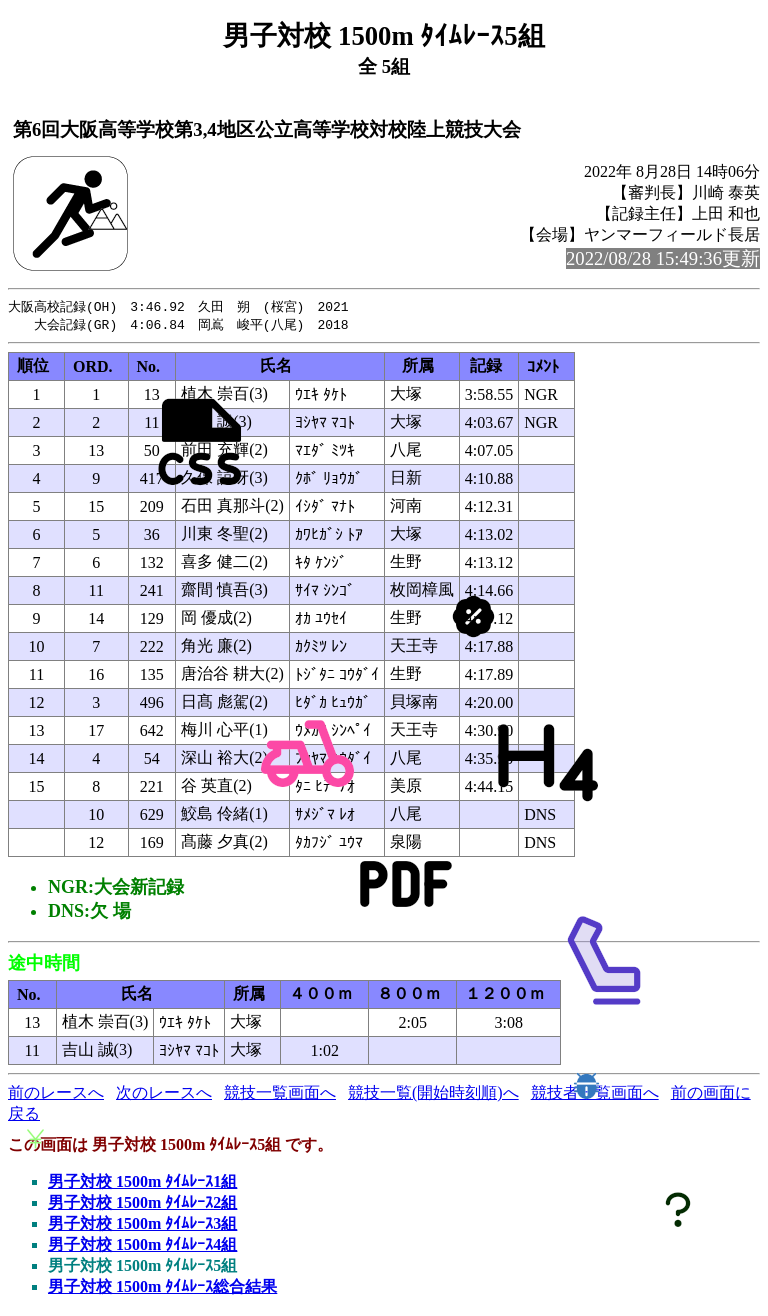 This screenshot has width=768, height=1316. I want to click on report a bug or issue, so click(586, 1085).